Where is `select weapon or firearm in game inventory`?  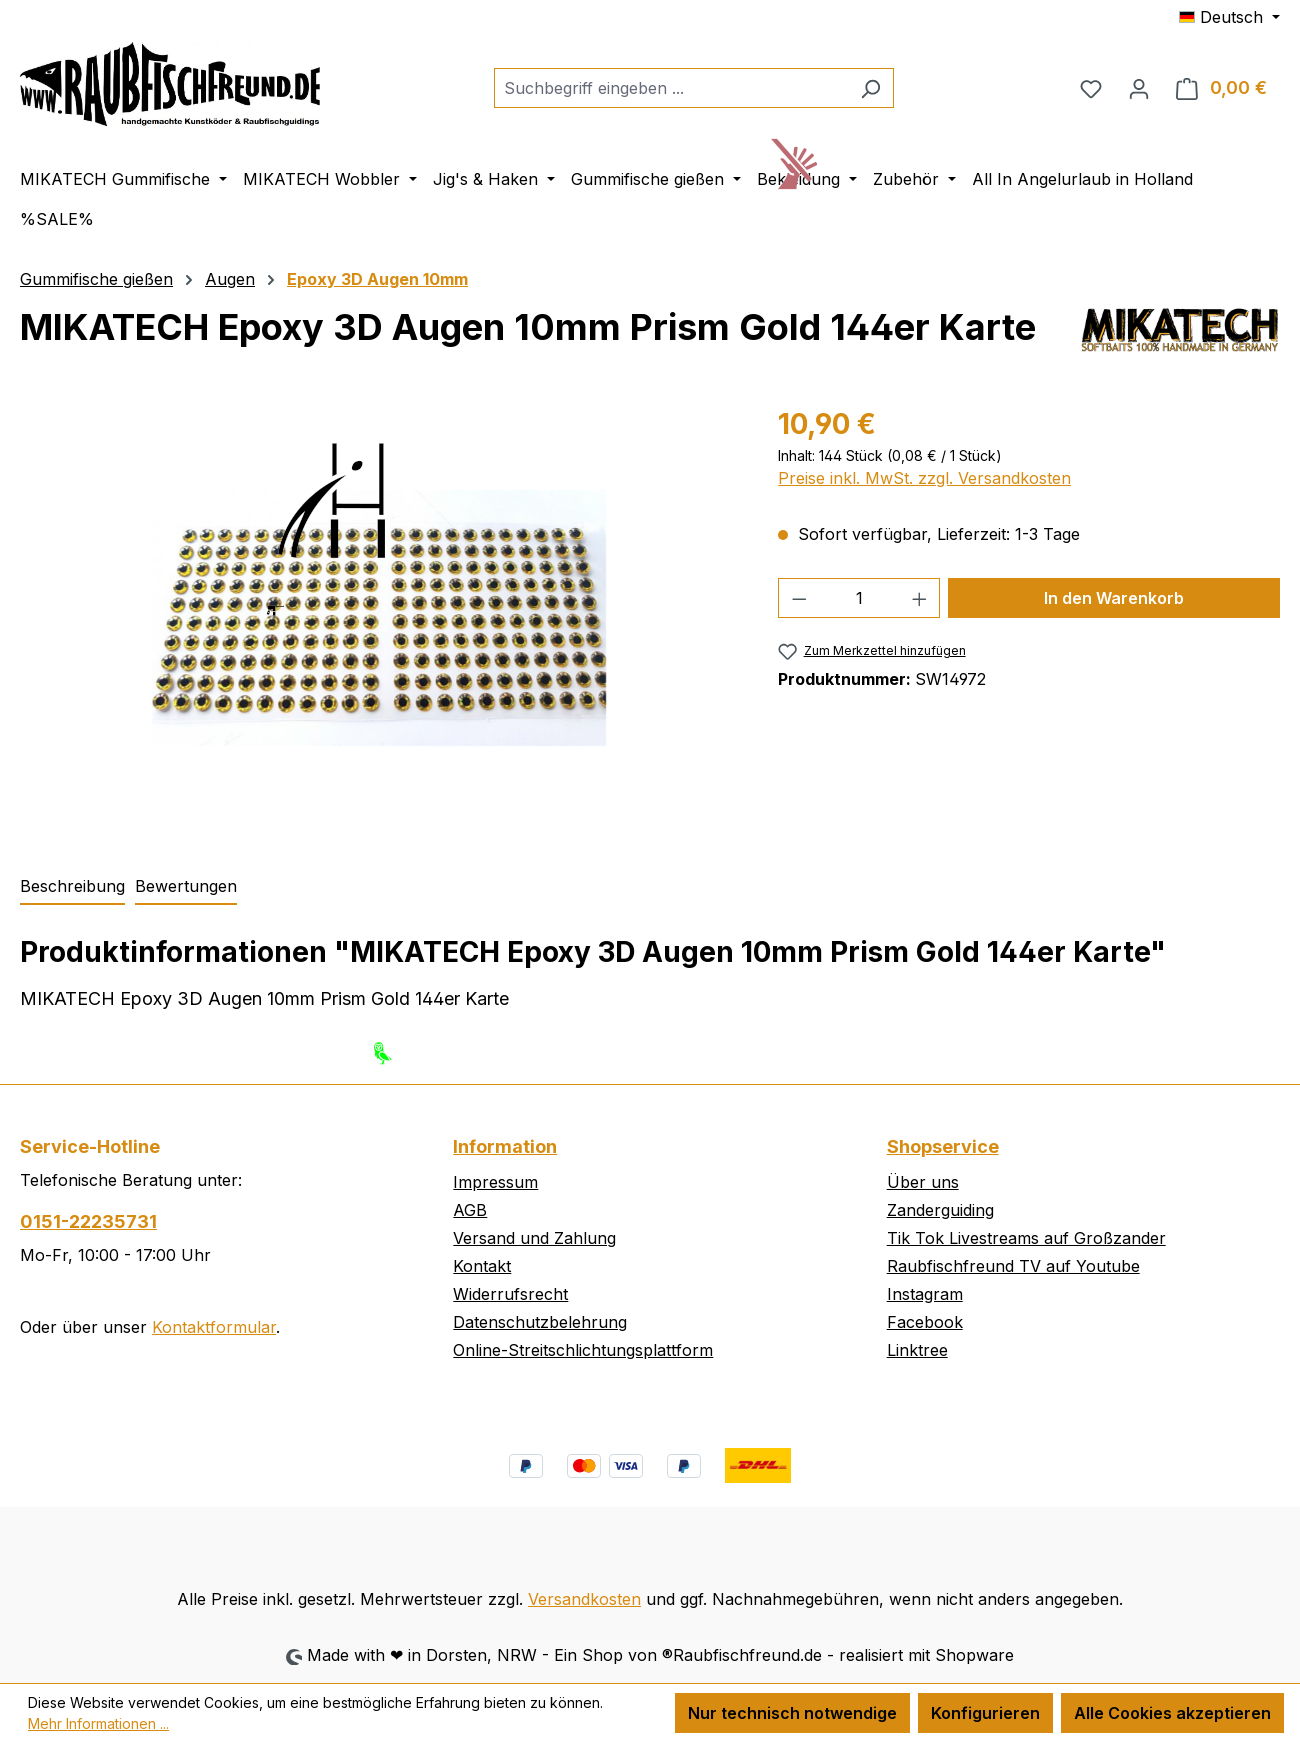
select weapon or firearm in game inventory is located at coordinates (275, 610).